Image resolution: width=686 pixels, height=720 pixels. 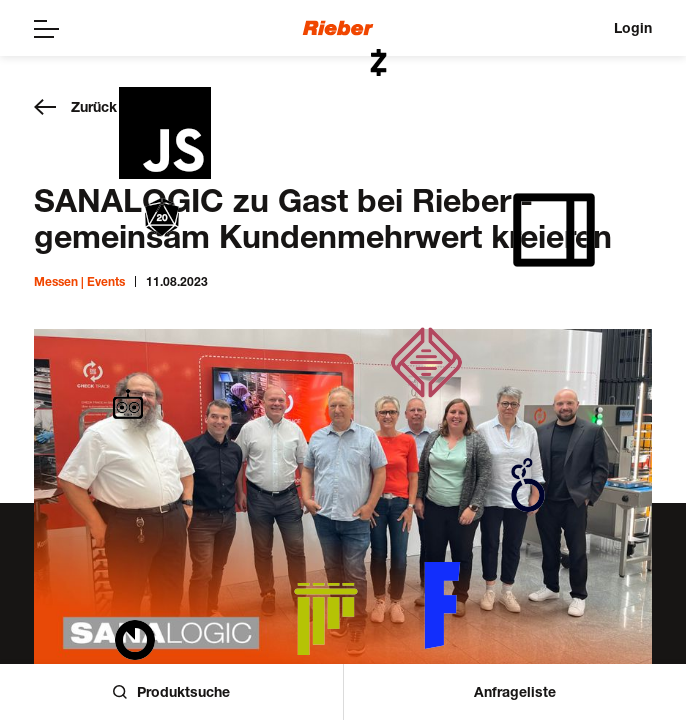 I want to click on open the Local app, so click(x=426, y=362).